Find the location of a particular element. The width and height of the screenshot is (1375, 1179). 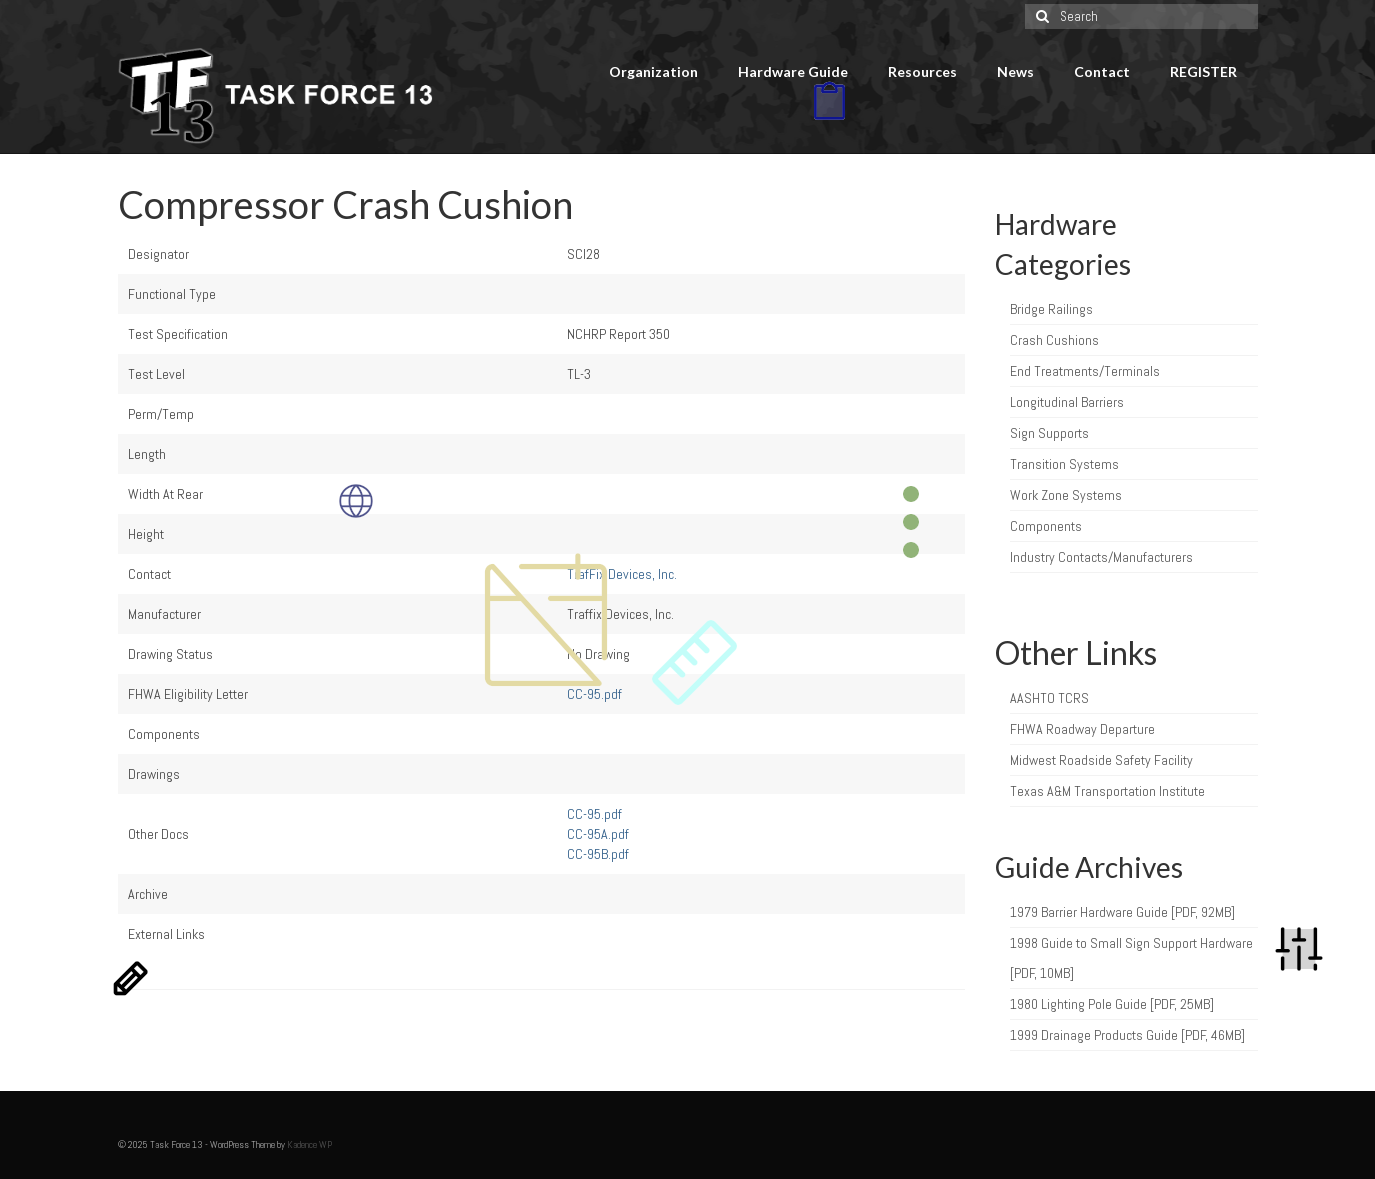

disable calendar or scheduling features is located at coordinates (546, 625).